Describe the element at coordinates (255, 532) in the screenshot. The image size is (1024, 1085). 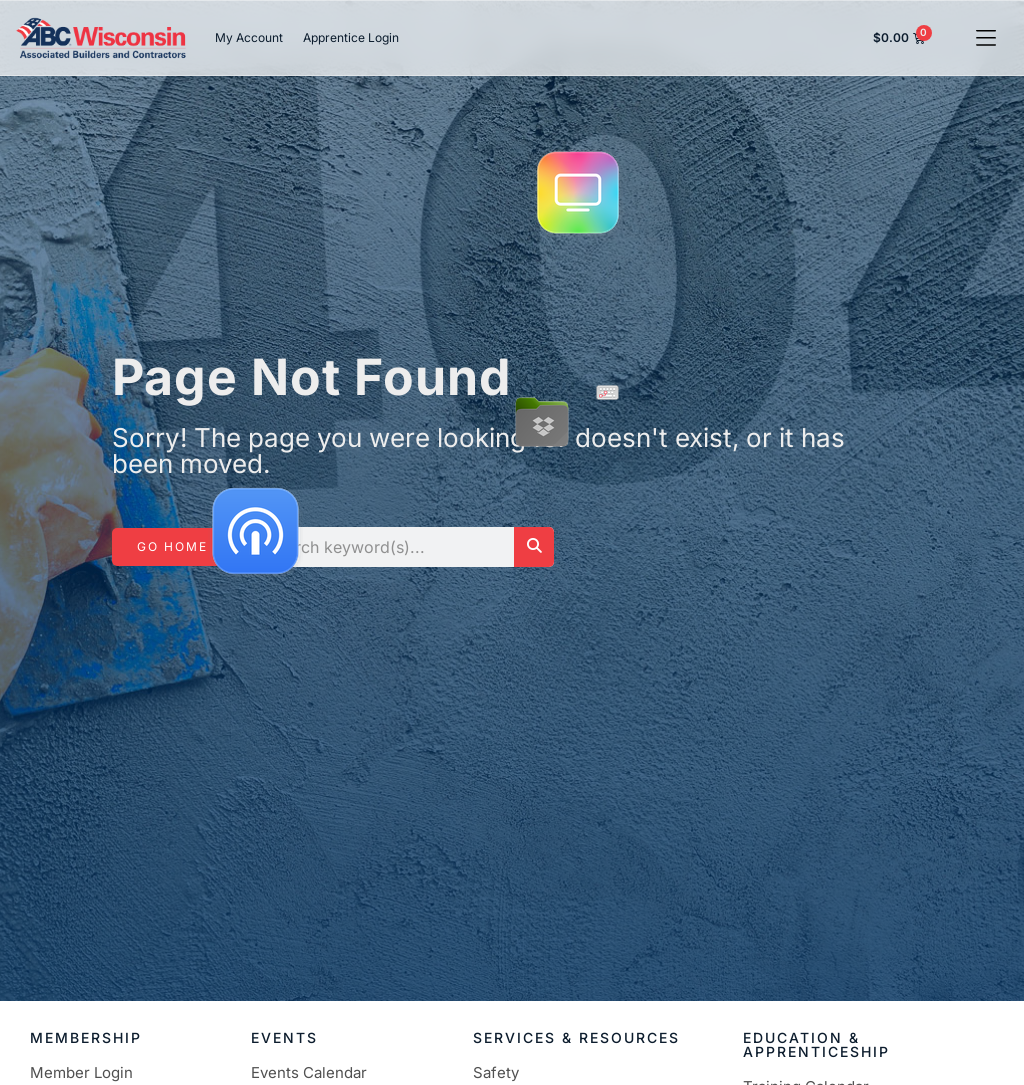
I see `enable personal hotspot sharing` at that location.